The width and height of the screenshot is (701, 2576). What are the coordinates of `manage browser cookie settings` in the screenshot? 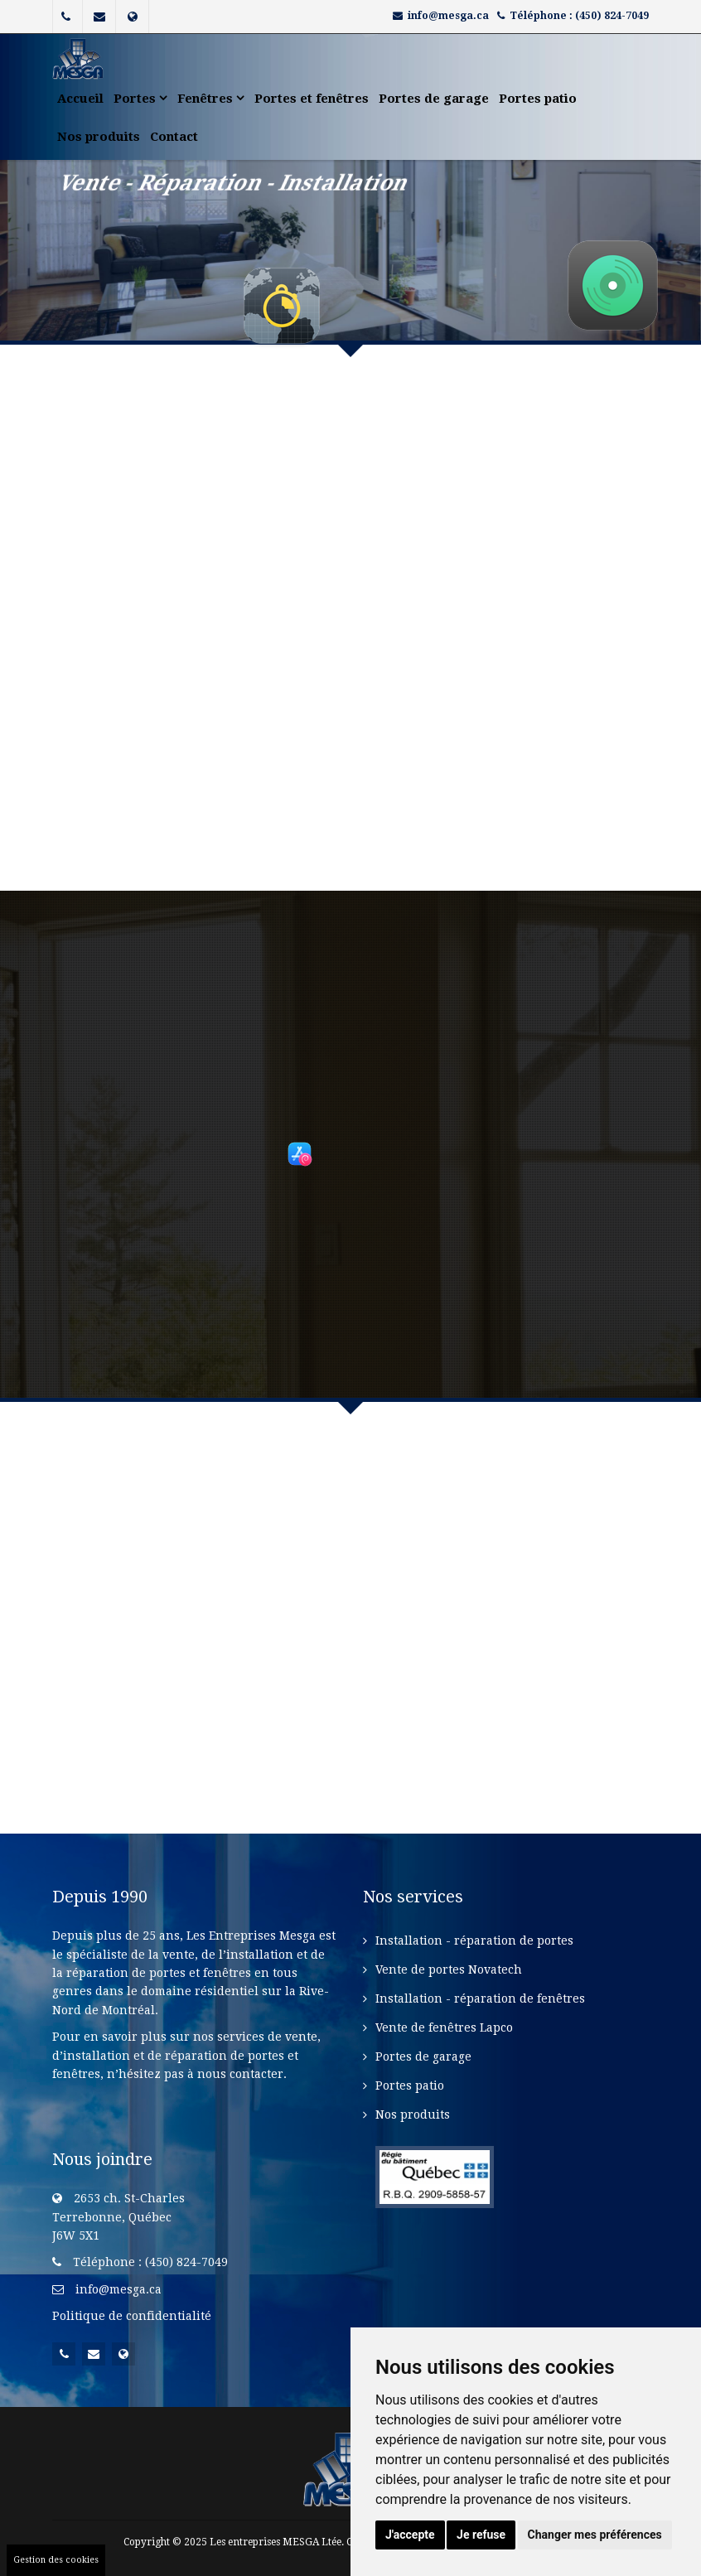 It's located at (282, 306).